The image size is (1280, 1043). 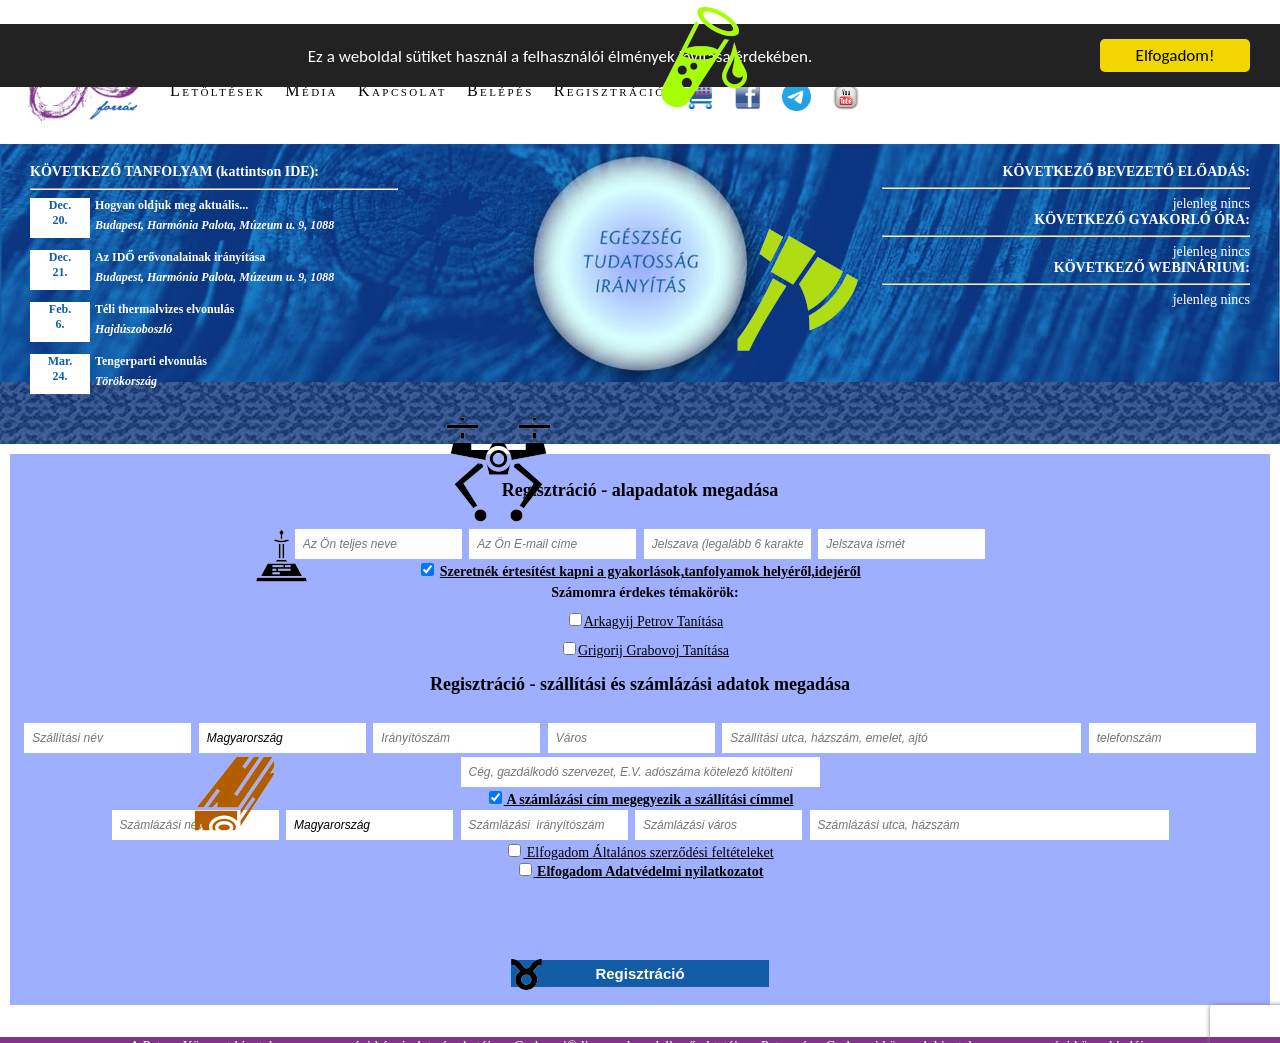 What do you see at coordinates (498, 469) in the screenshot?
I see `track your drone delivery status` at bounding box center [498, 469].